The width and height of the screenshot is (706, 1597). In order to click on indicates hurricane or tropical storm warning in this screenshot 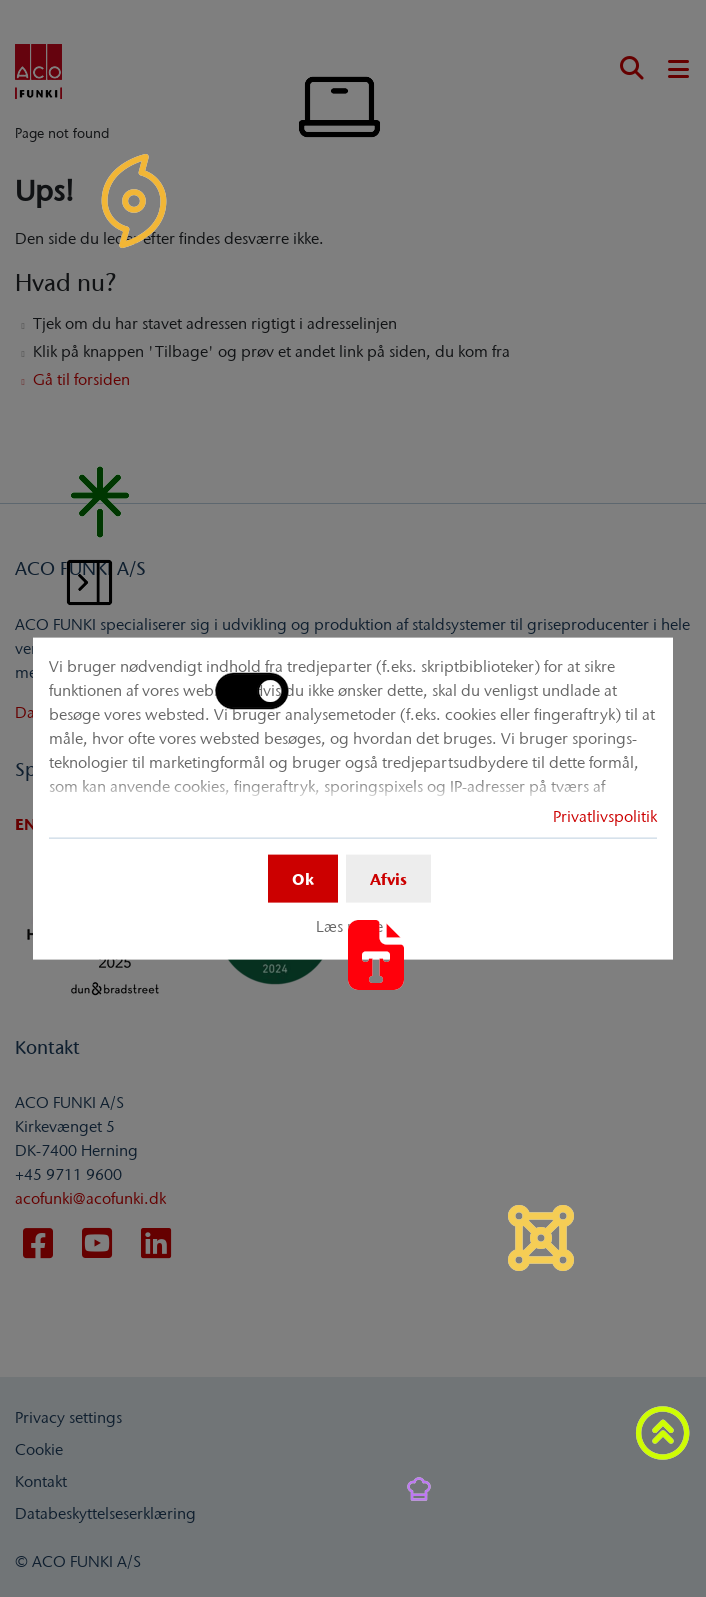, I will do `click(134, 201)`.